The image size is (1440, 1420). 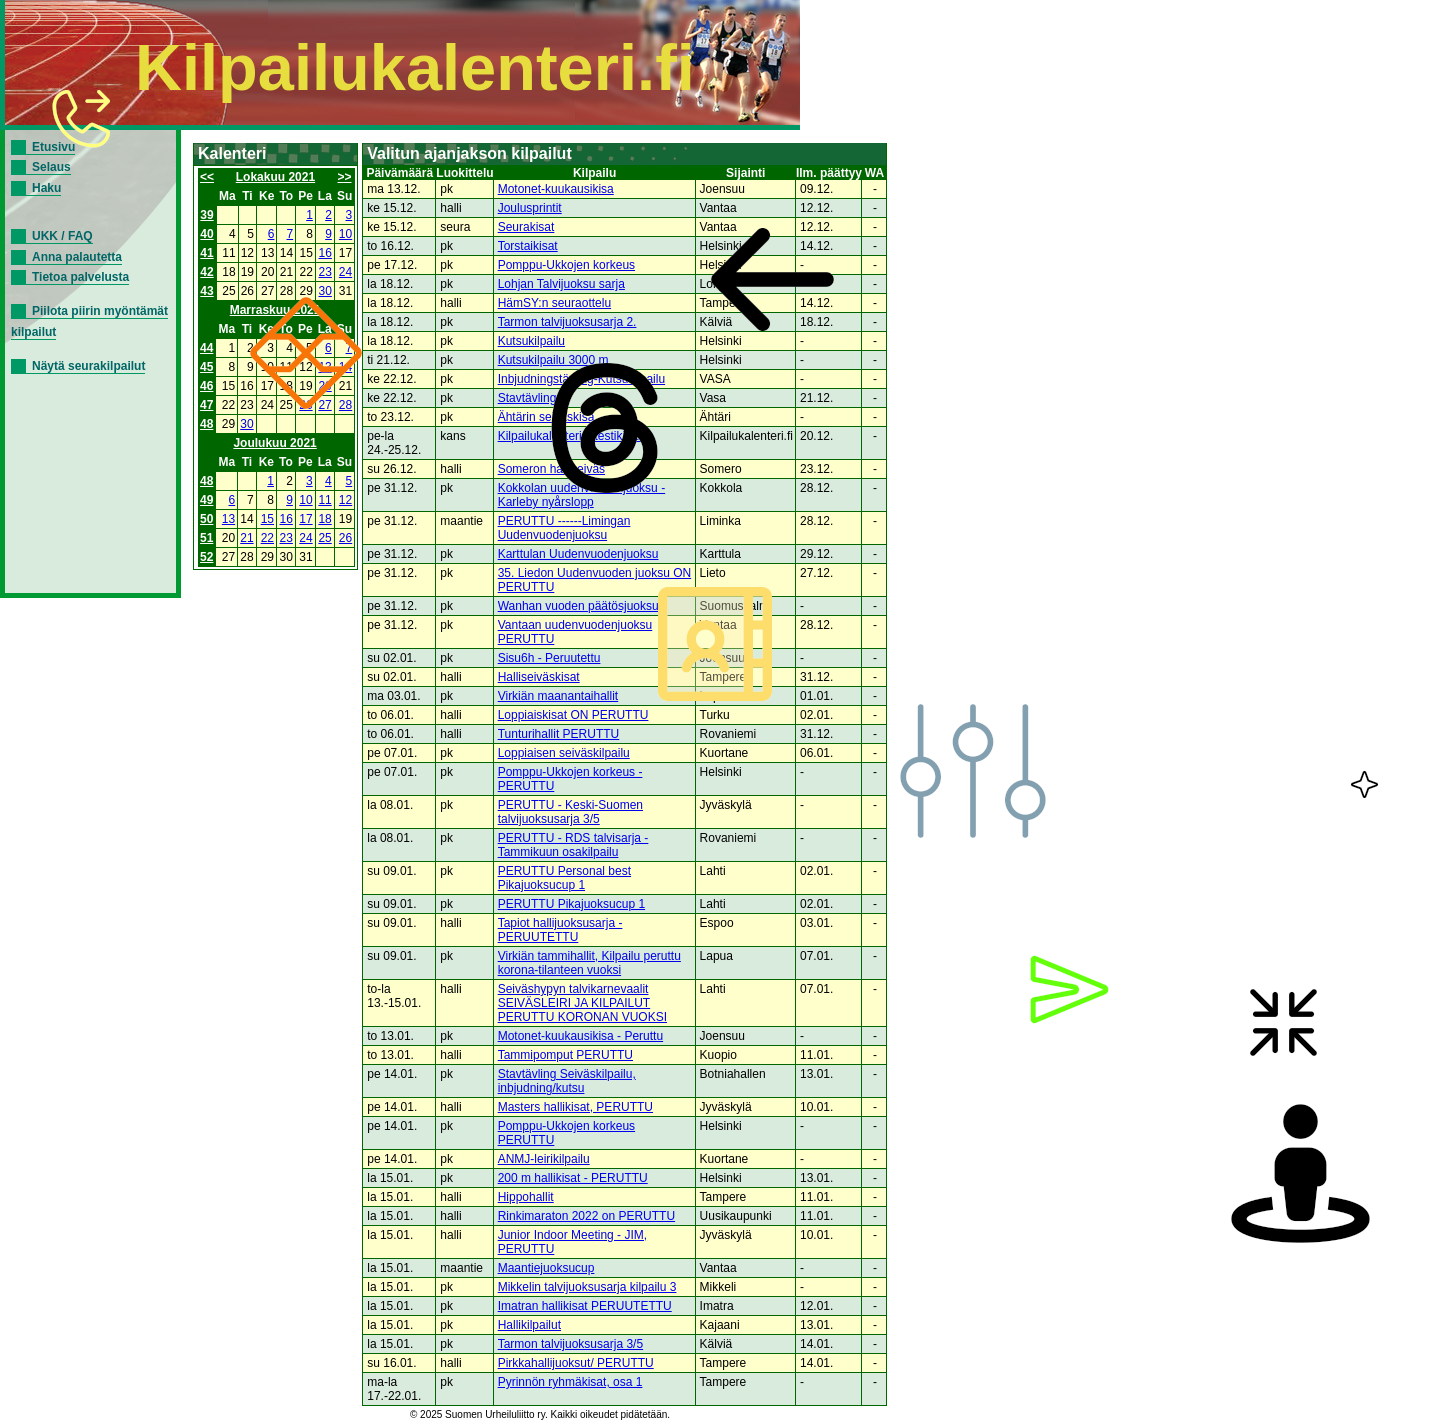 I want to click on go back to the previous screen, so click(x=772, y=279).